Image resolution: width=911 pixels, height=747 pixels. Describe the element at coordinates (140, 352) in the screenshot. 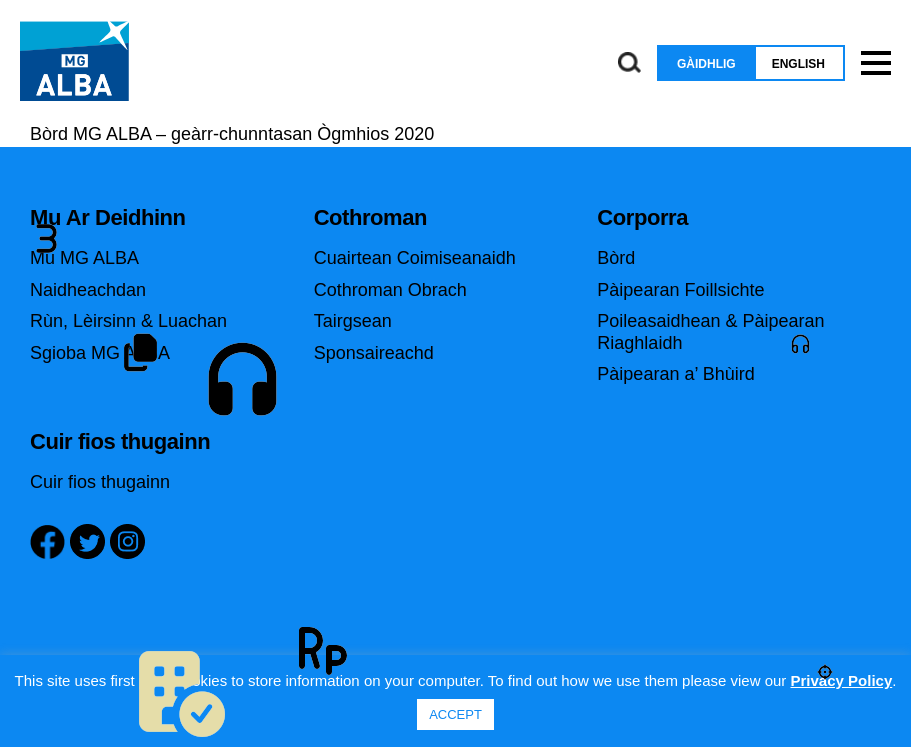

I see `copy to clipboard` at that location.